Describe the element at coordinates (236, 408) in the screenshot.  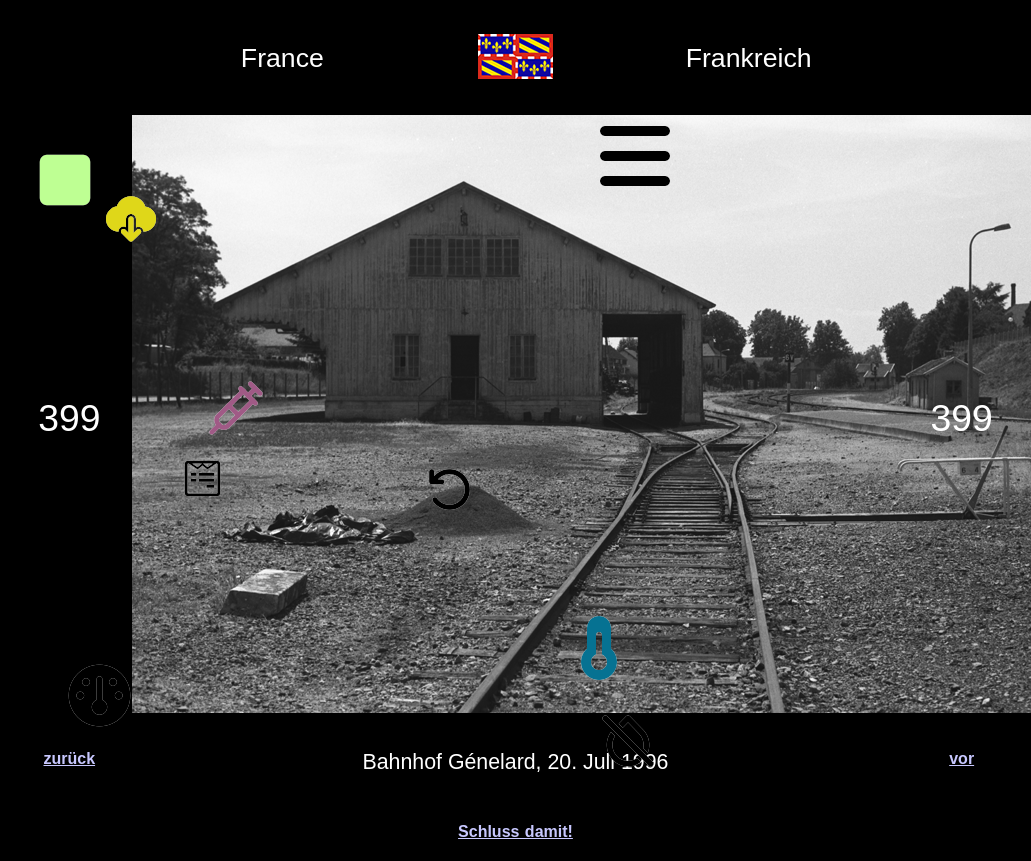
I see `access medical or health-related features` at that location.